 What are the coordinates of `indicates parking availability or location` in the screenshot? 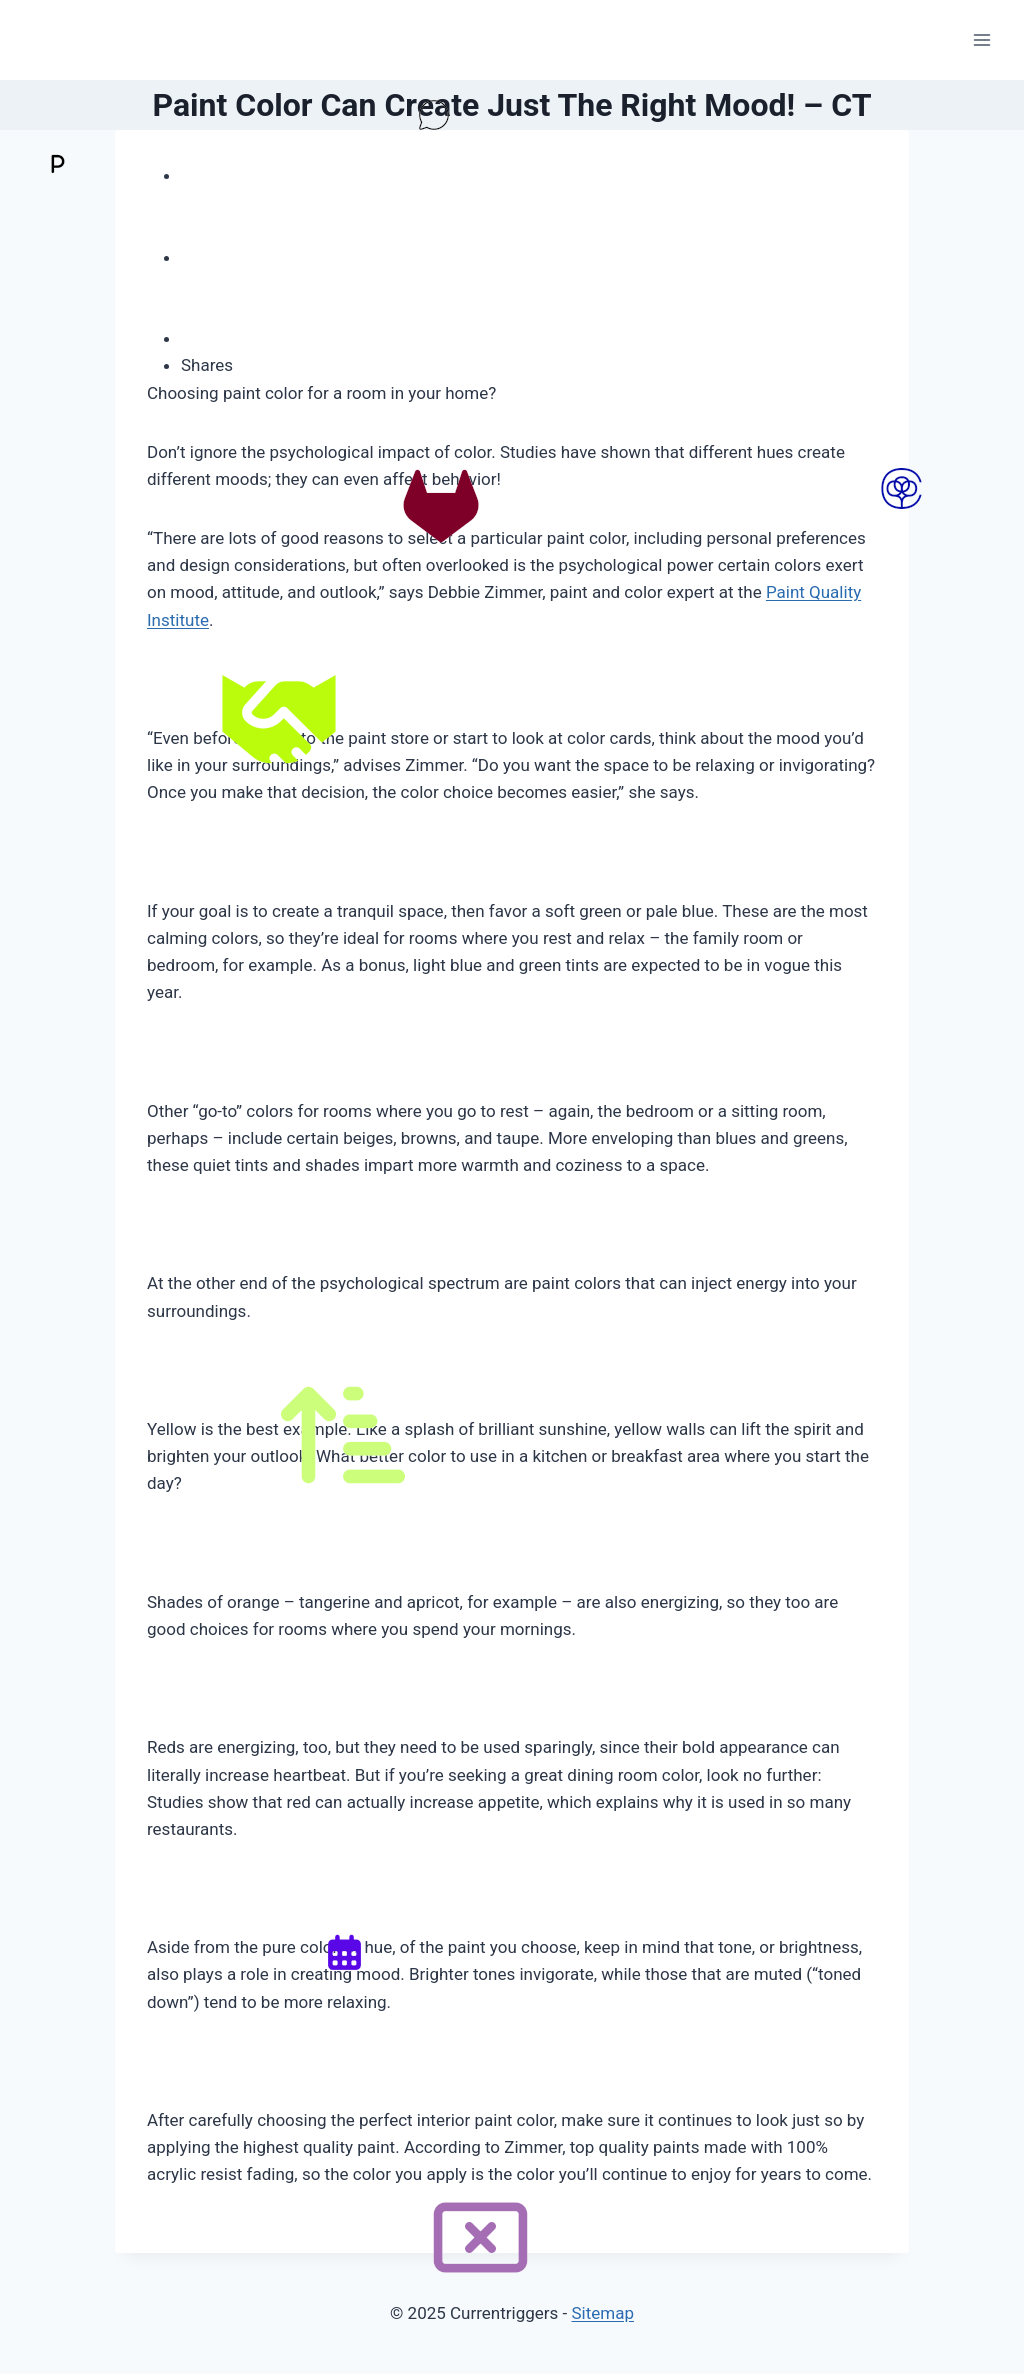 It's located at (58, 164).